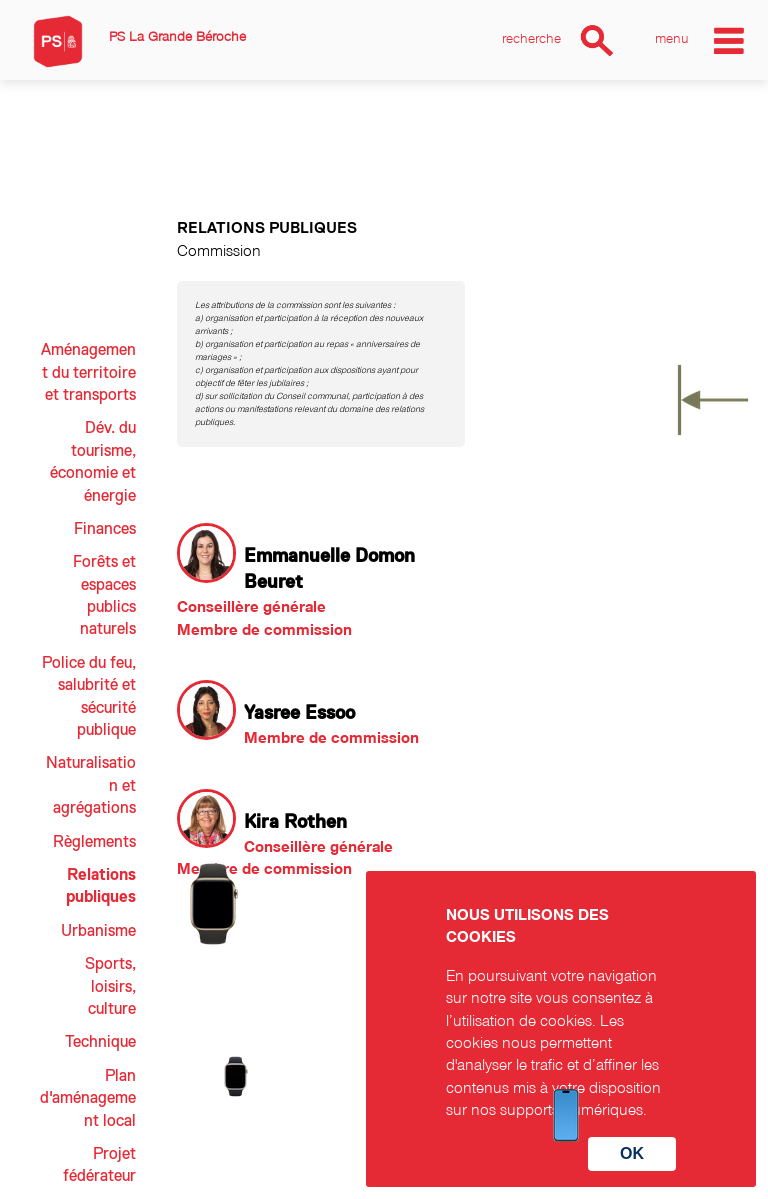 This screenshot has height=1199, width=768. Describe the element at coordinates (213, 904) in the screenshot. I see `apple watch series 6 device icon` at that location.